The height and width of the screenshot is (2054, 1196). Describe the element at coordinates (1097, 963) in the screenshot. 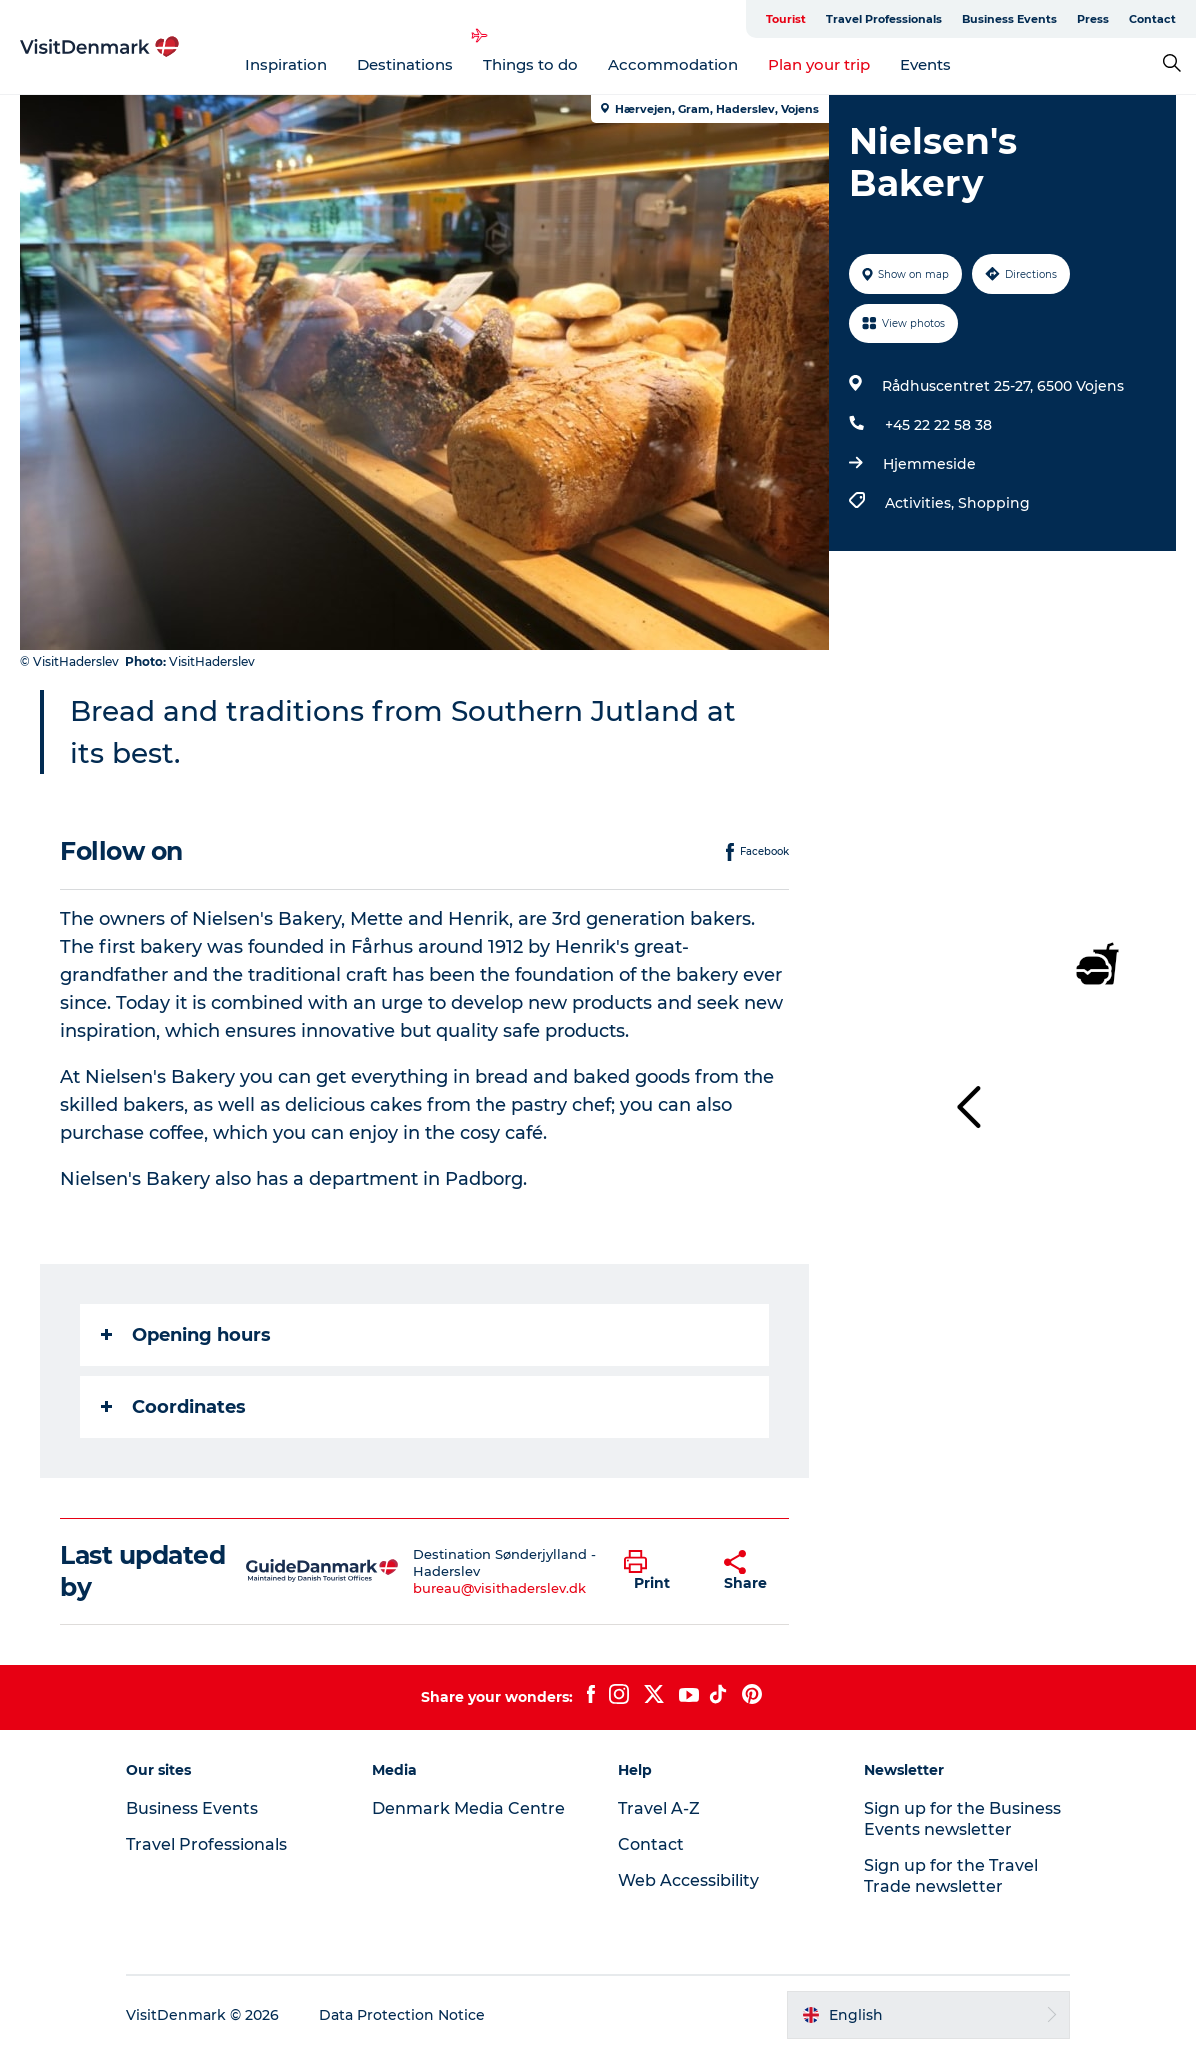

I see `browse nearby fast food restaurants` at that location.